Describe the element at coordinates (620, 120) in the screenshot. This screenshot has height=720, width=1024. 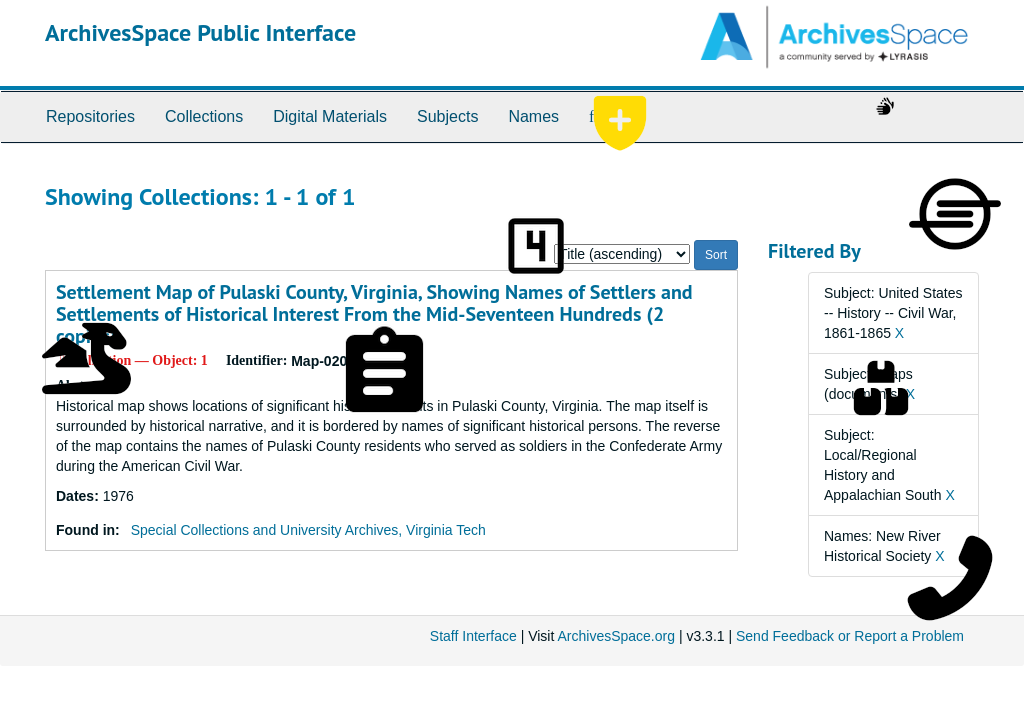
I see `add new security protection` at that location.